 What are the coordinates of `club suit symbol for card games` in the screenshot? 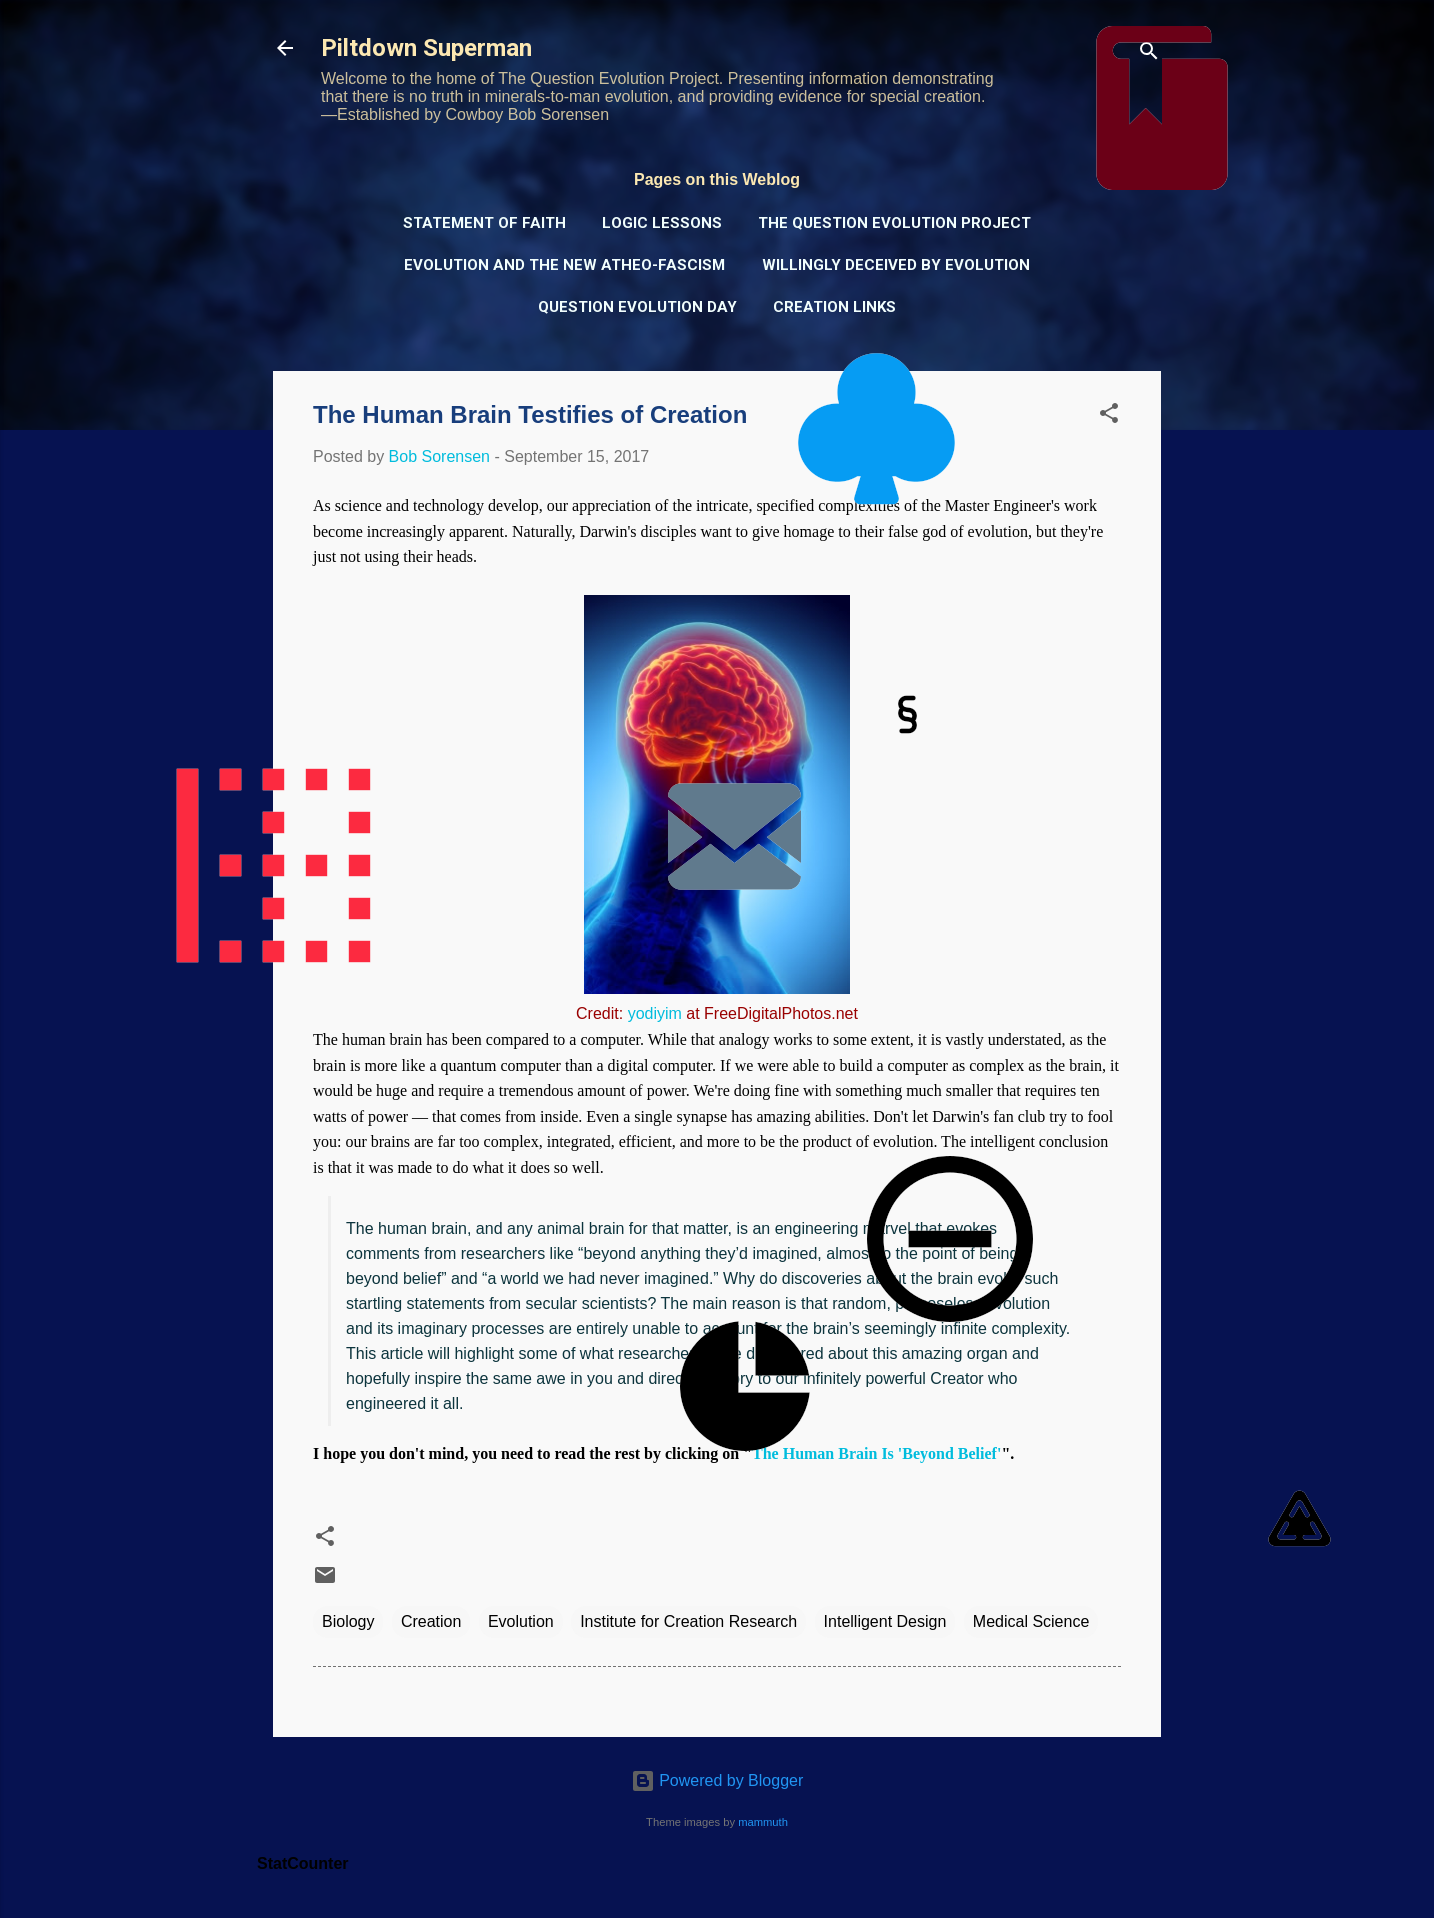 It's located at (876, 431).